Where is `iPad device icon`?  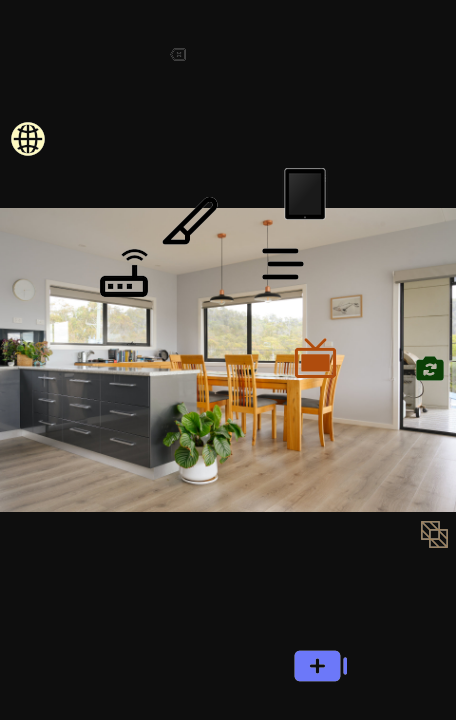
iPad device icon is located at coordinates (305, 194).